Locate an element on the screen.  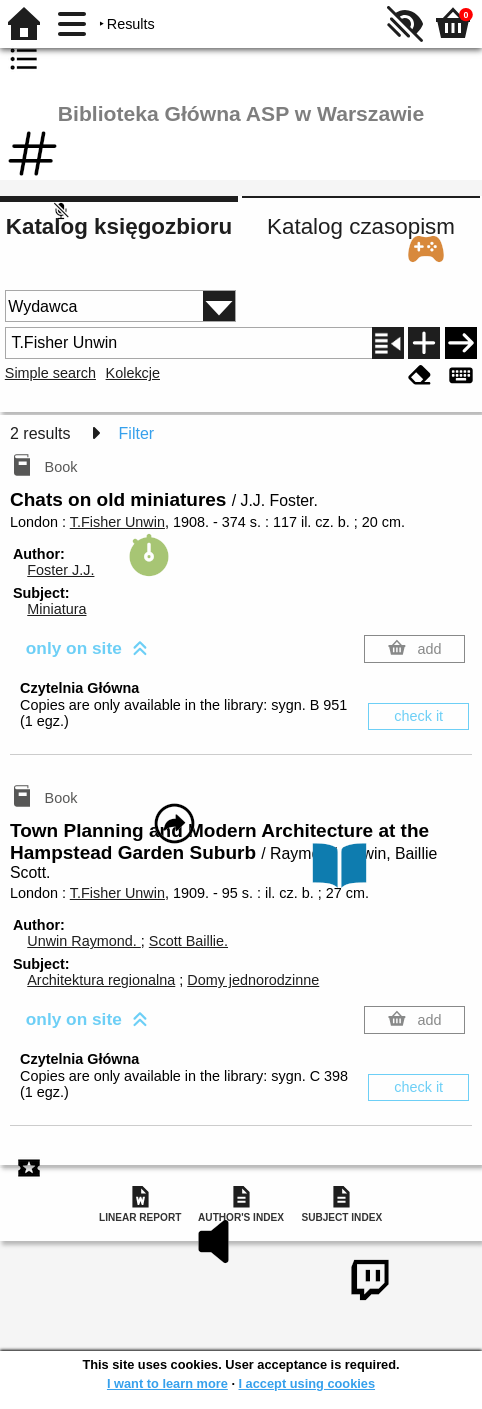
access gaming features or settings is located at coordinates (426, 249).